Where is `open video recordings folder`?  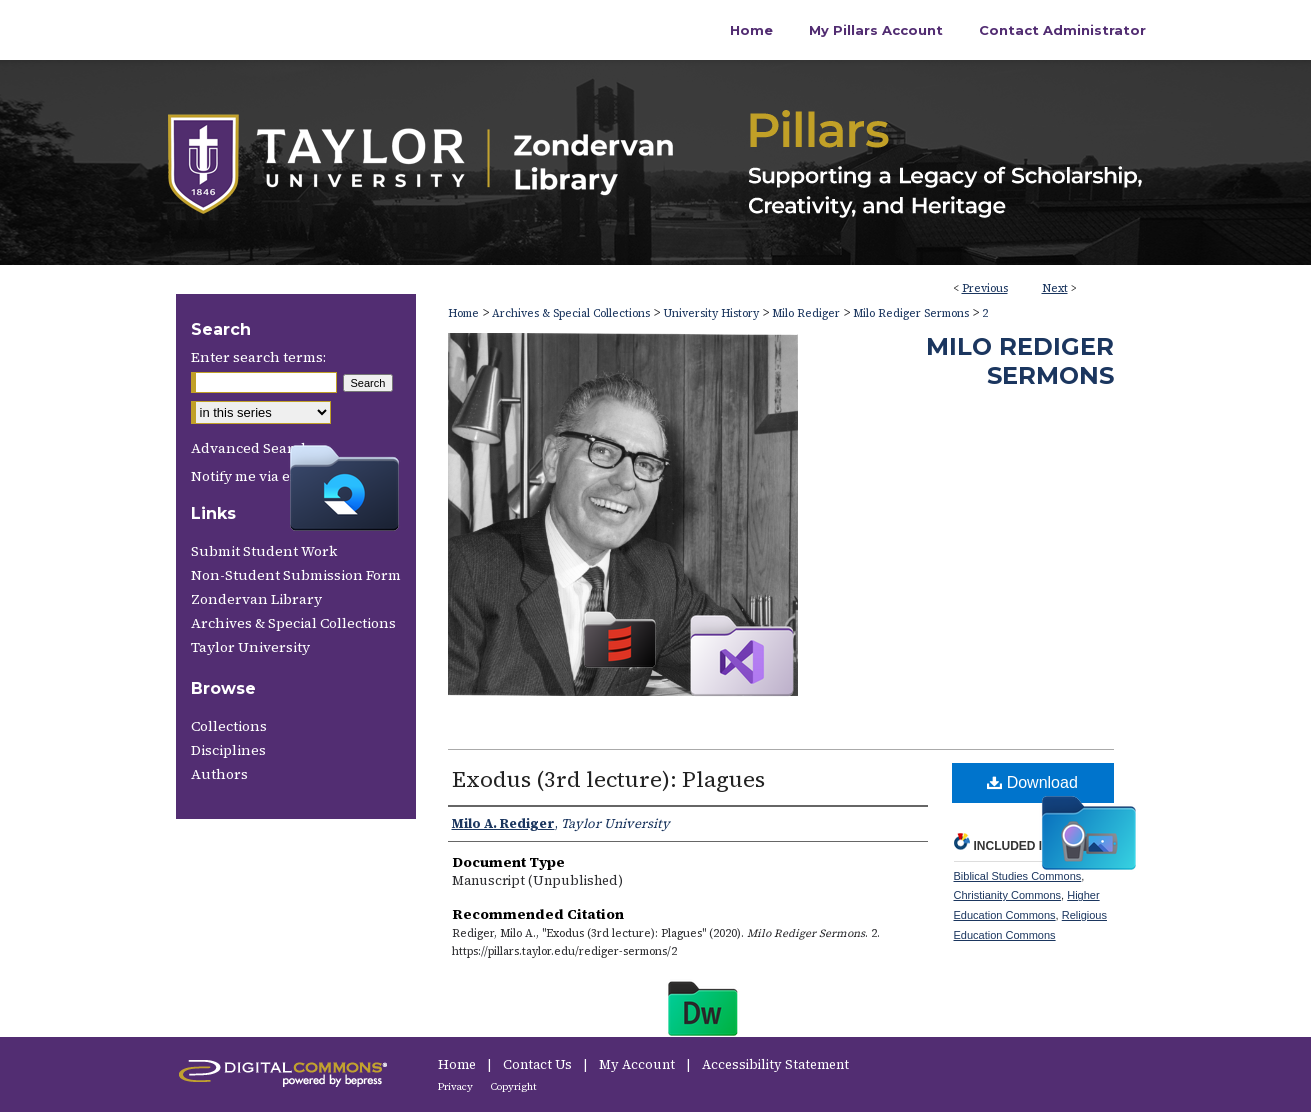
open video recordings folder is located at coordinates (1088, 835).